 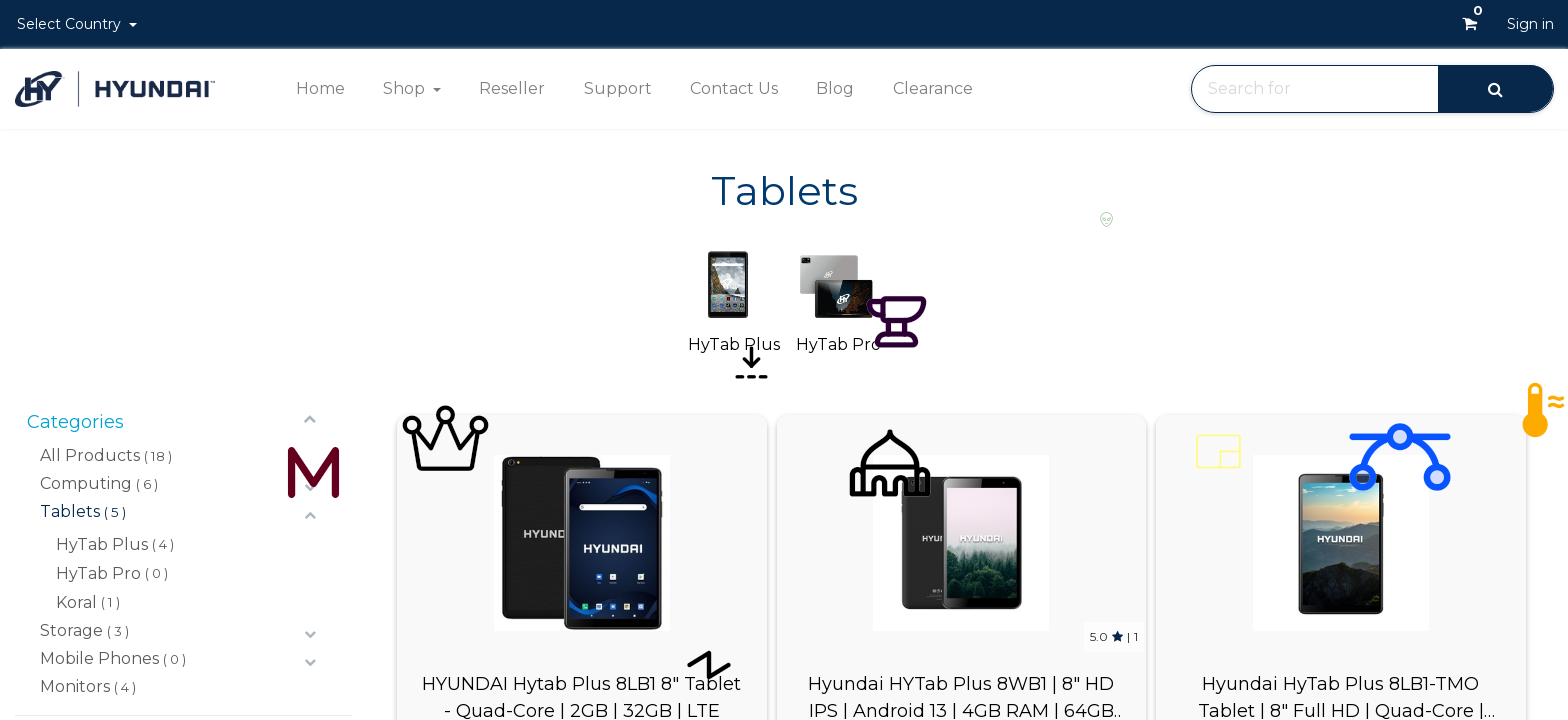 I want to click on access crafting or forging tools, so click(x=896, y=320).